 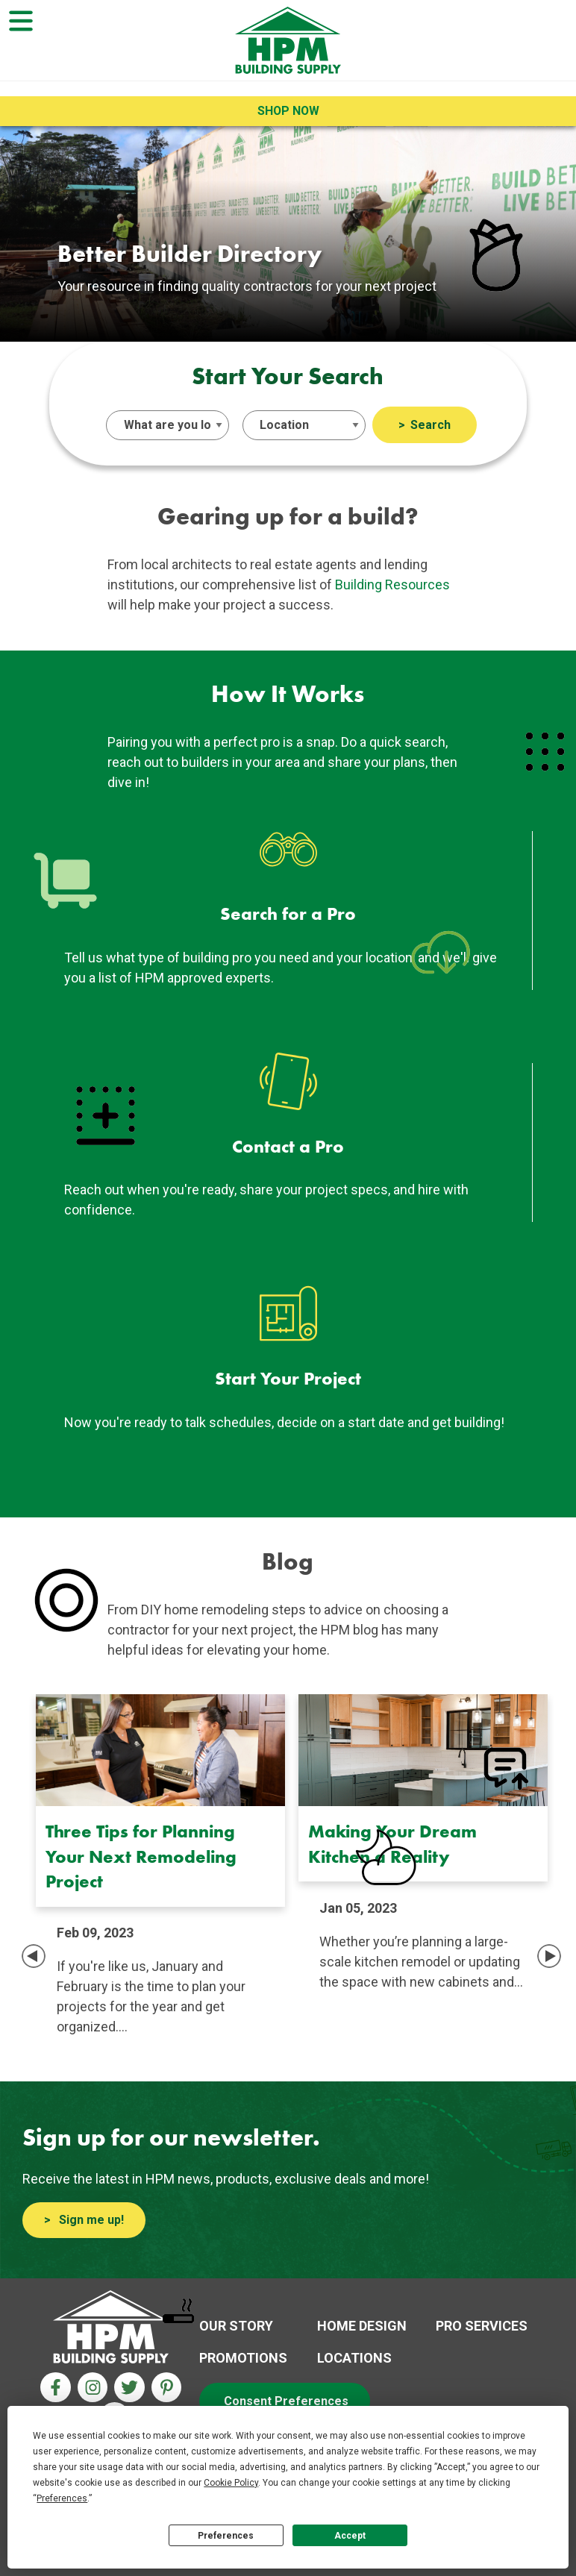 I want to click on add to favorites or wishlist, so click(x=496, y=255).